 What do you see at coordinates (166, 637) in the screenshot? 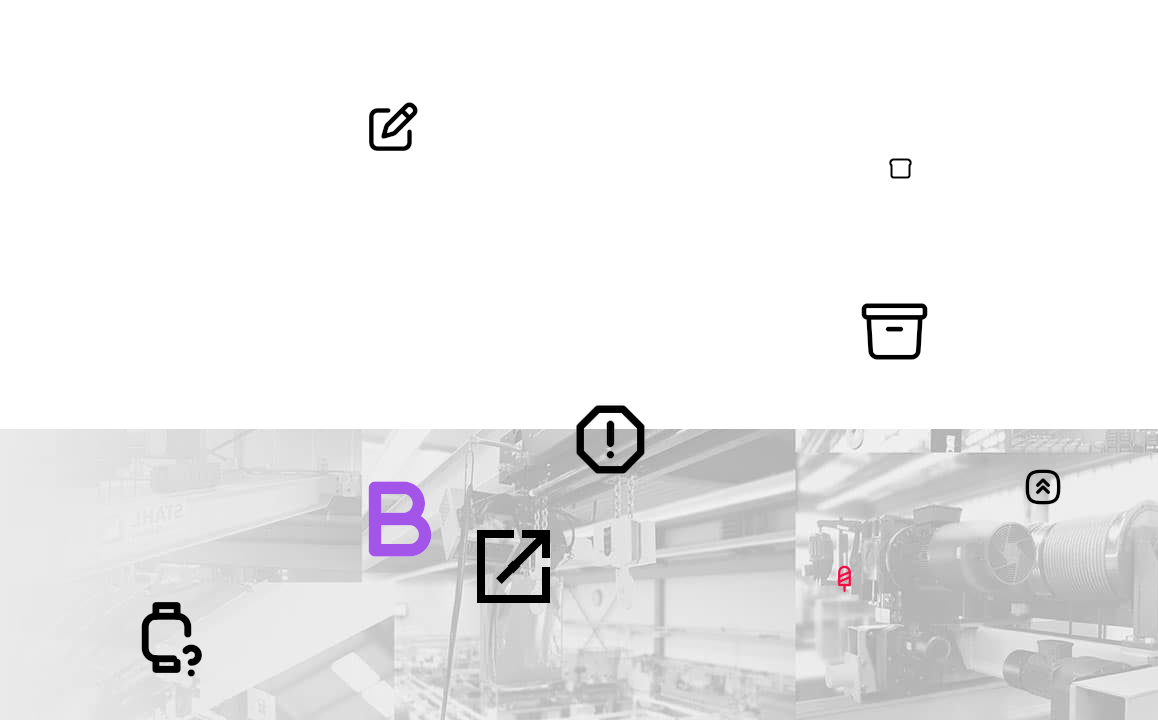
I see `smartwatch help or support` at bounding box center [166, 637].